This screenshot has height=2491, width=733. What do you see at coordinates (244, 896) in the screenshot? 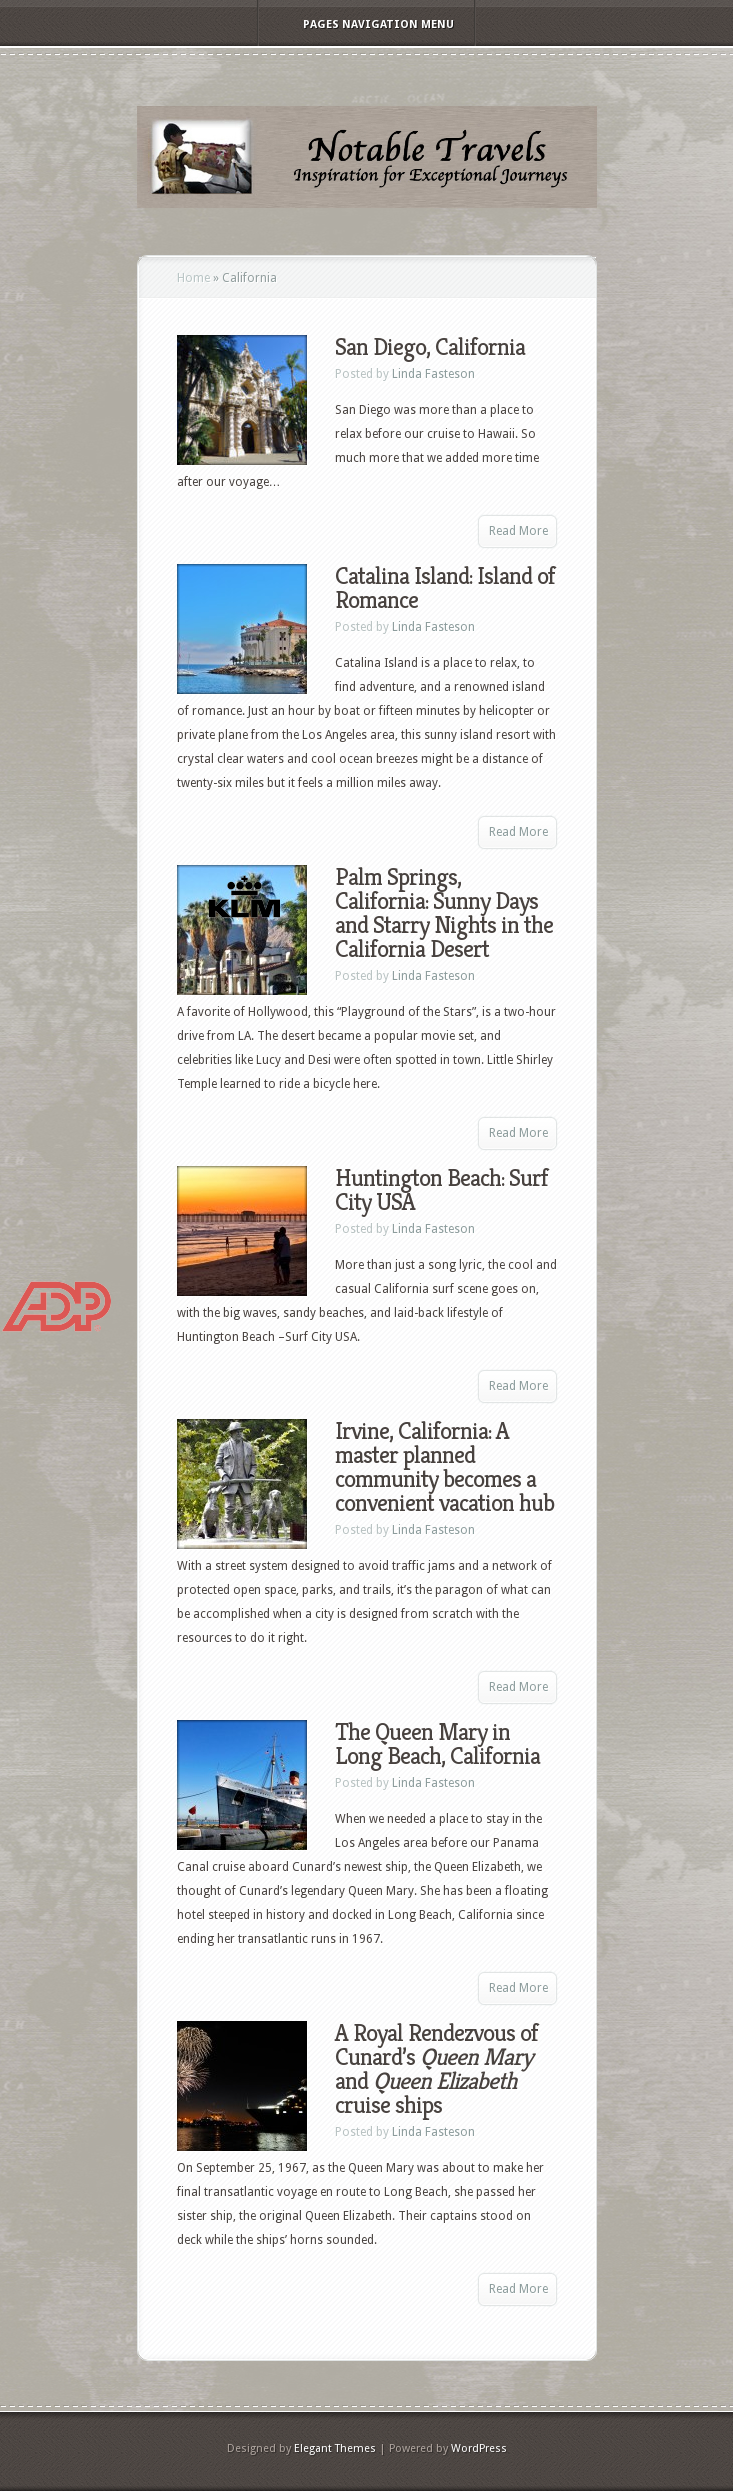
I see `visit KLM airline website or app` at bounding box center [244, 896].